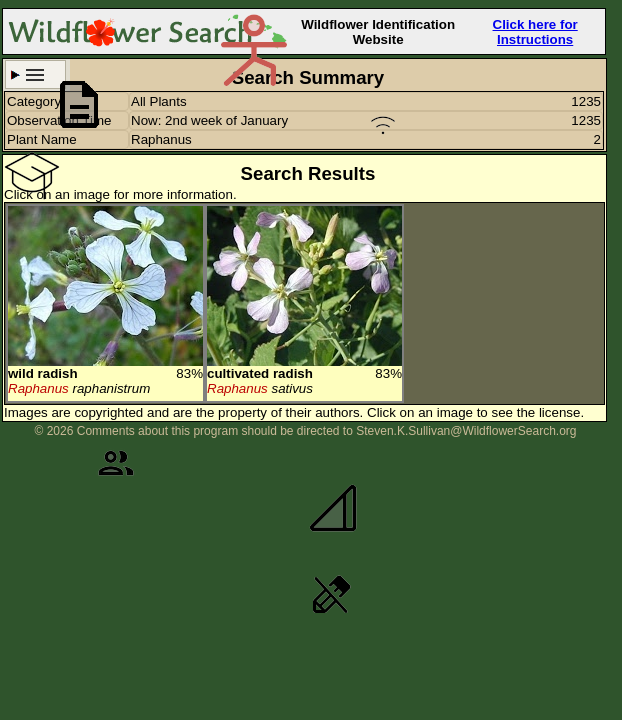  What do you see at coordinates (32, 174) in the screenshot?
I see `access education or learning features` at bounding box center [32, 174].